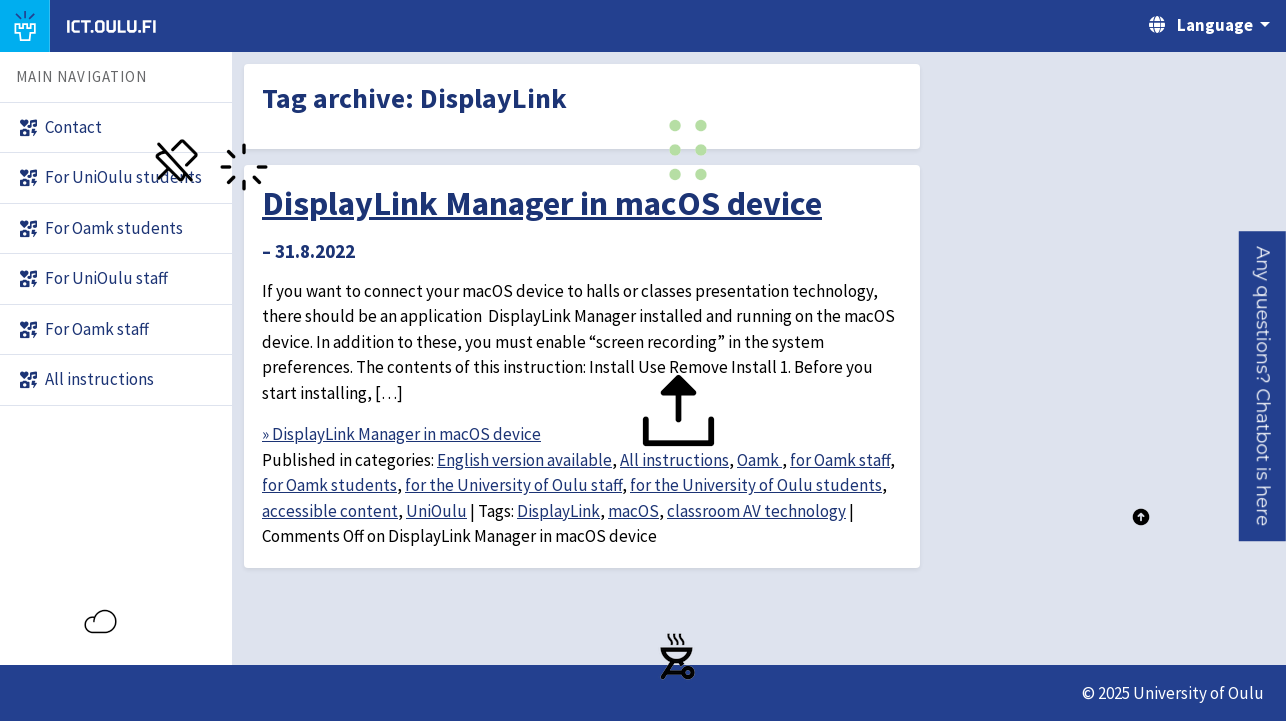 This screenshot has height=721, width=1286. I want to click on loading content in progress, so click(244, 167).